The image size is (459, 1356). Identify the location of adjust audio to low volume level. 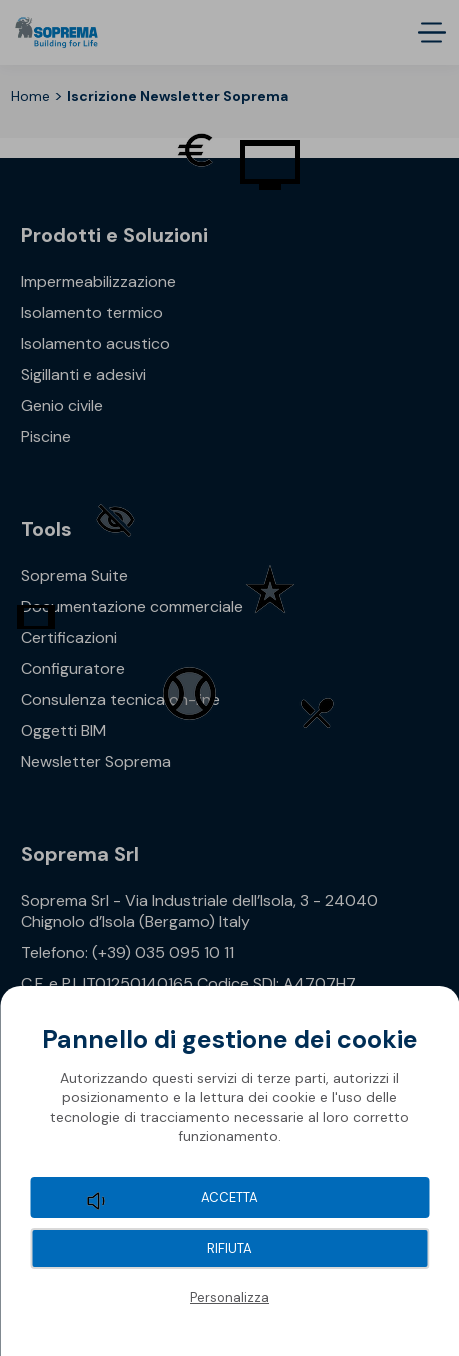
(96, 1201).